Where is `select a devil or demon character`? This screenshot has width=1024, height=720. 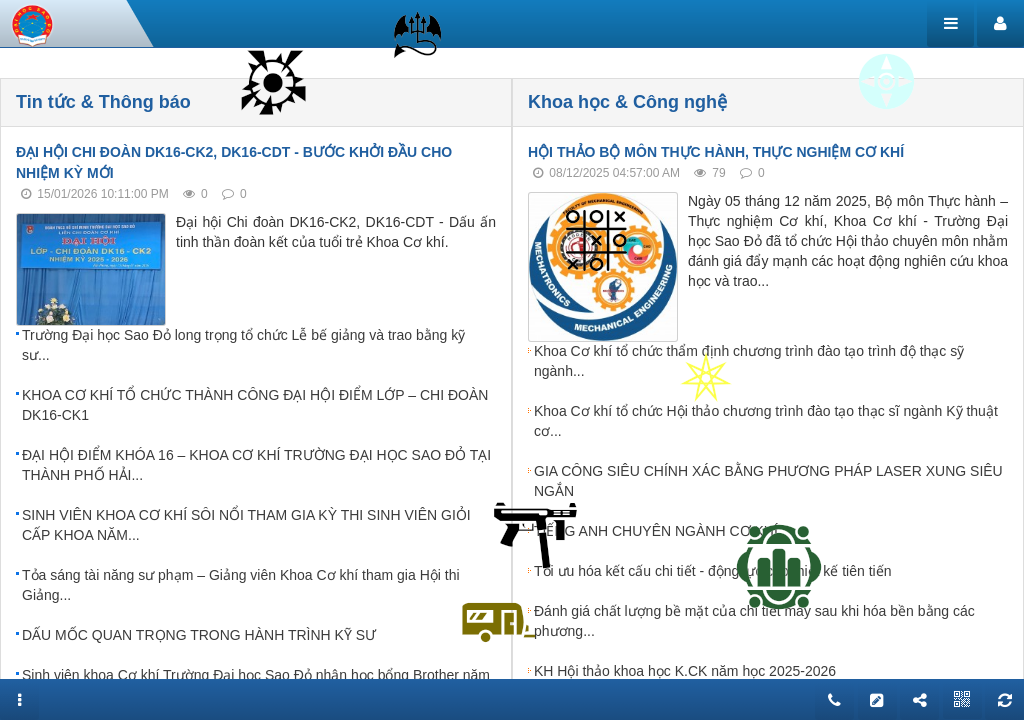 select a devil or demon character is located at coordinates (417, 34).